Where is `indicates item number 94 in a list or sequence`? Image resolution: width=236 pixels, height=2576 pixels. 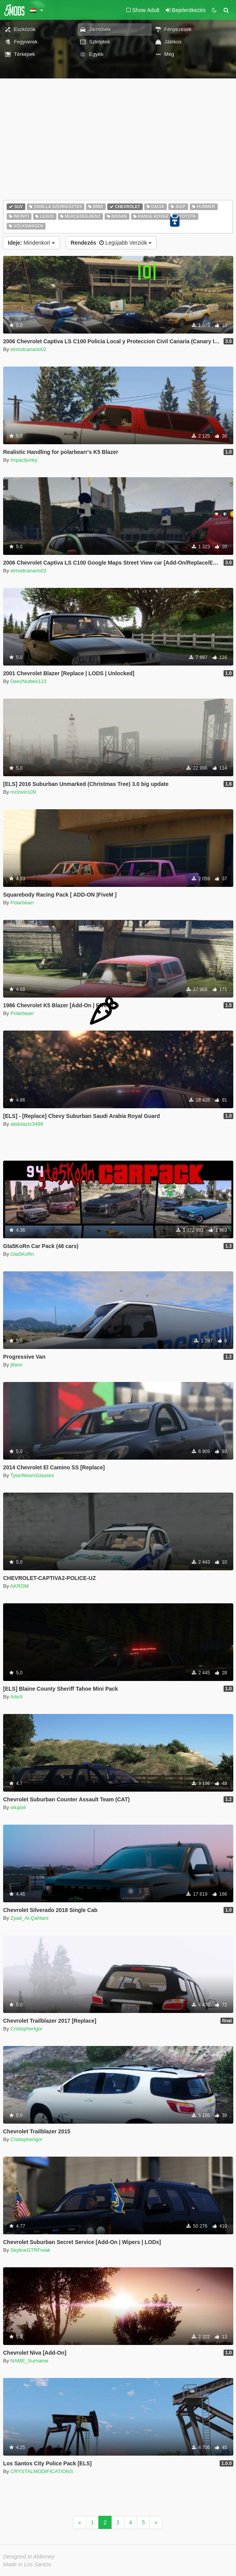 indicates item number 94 in a list or sequence is located at coordinates (35, 1172).